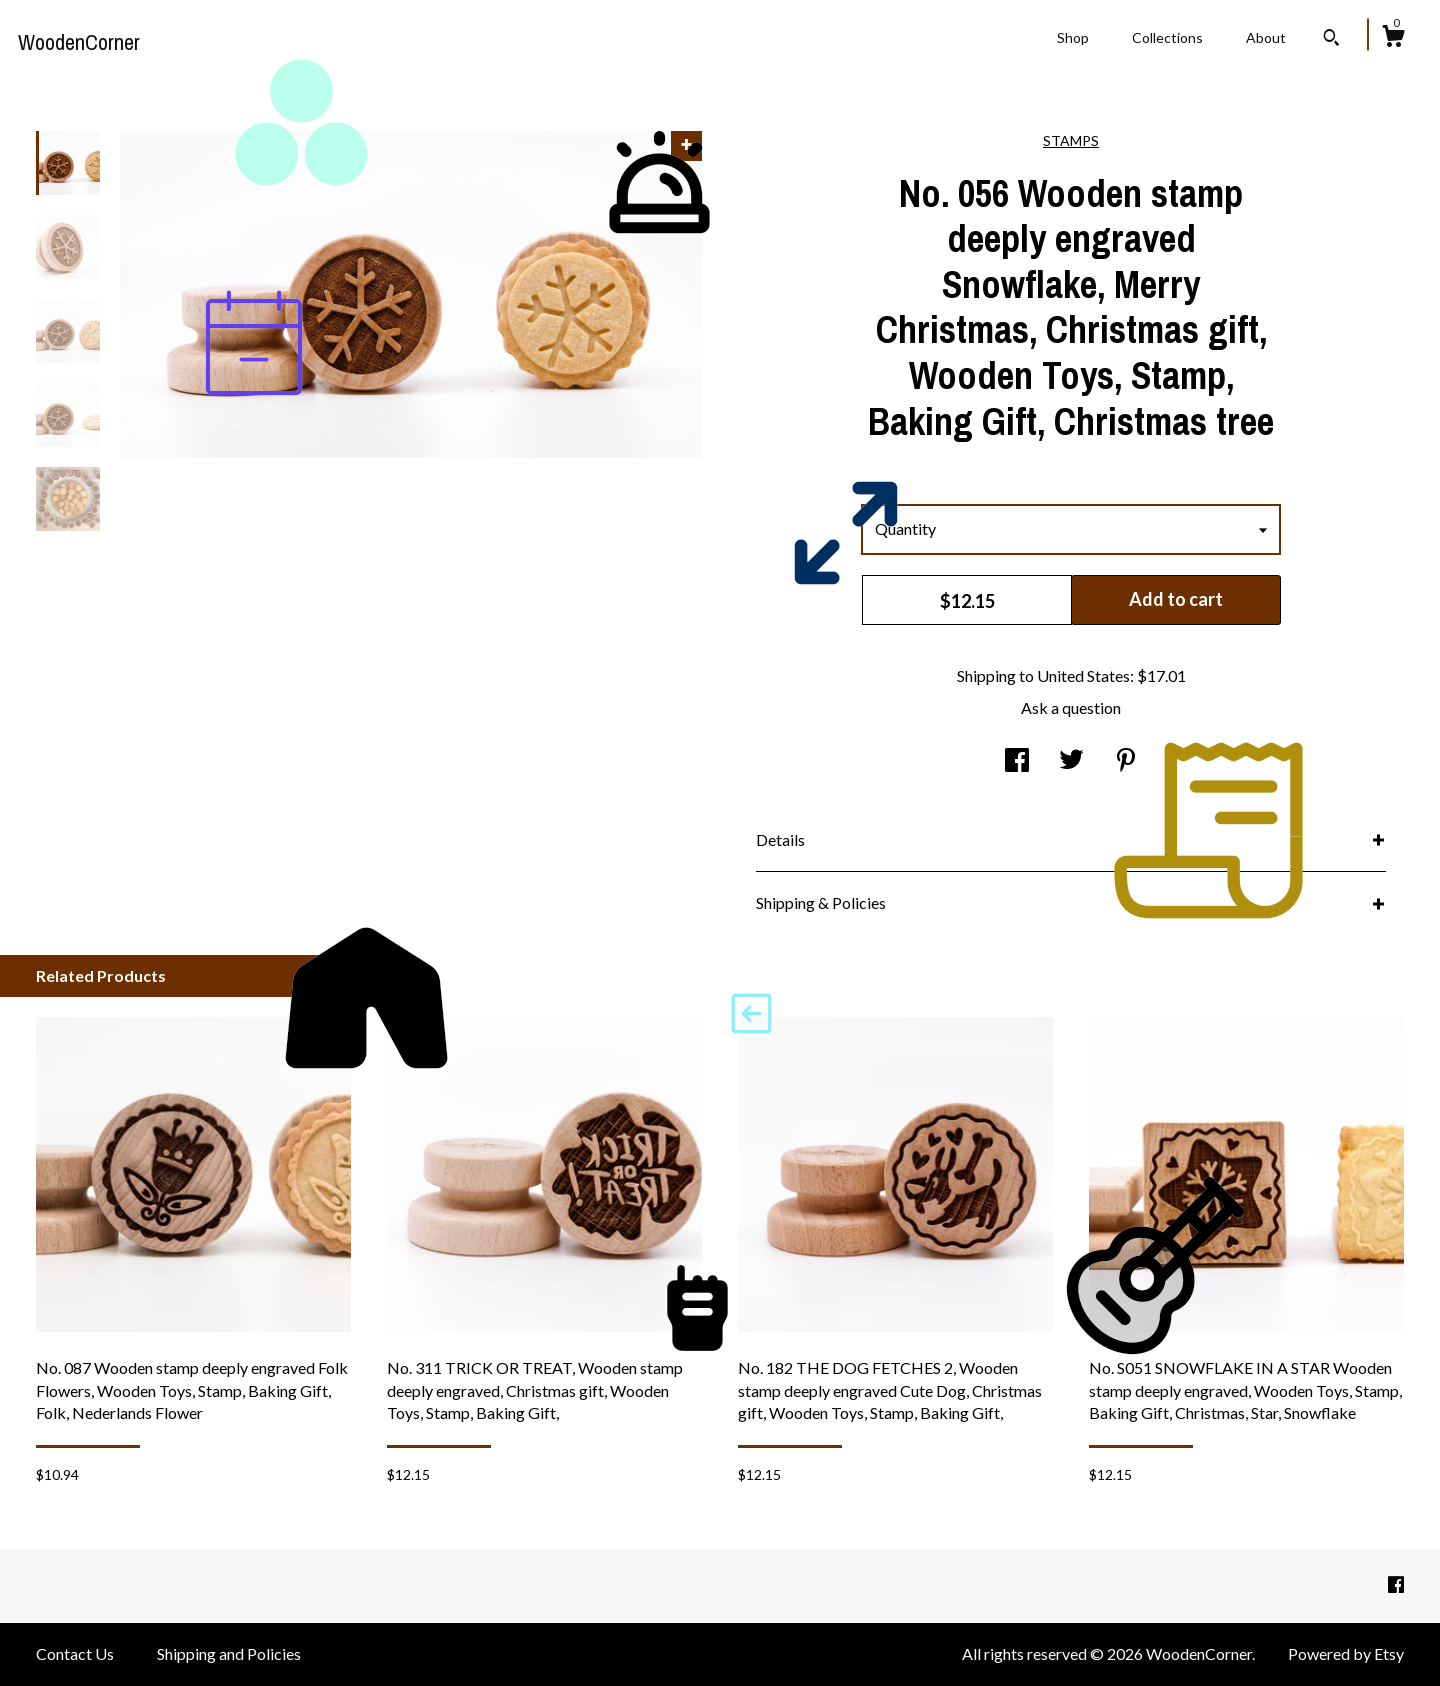 This screenshot has height=1686, width=1440. What do you see at coordinates (697, 1310) in the screenshot?
I see `access push-to-talk communication` at bounding box center [697, 1310].